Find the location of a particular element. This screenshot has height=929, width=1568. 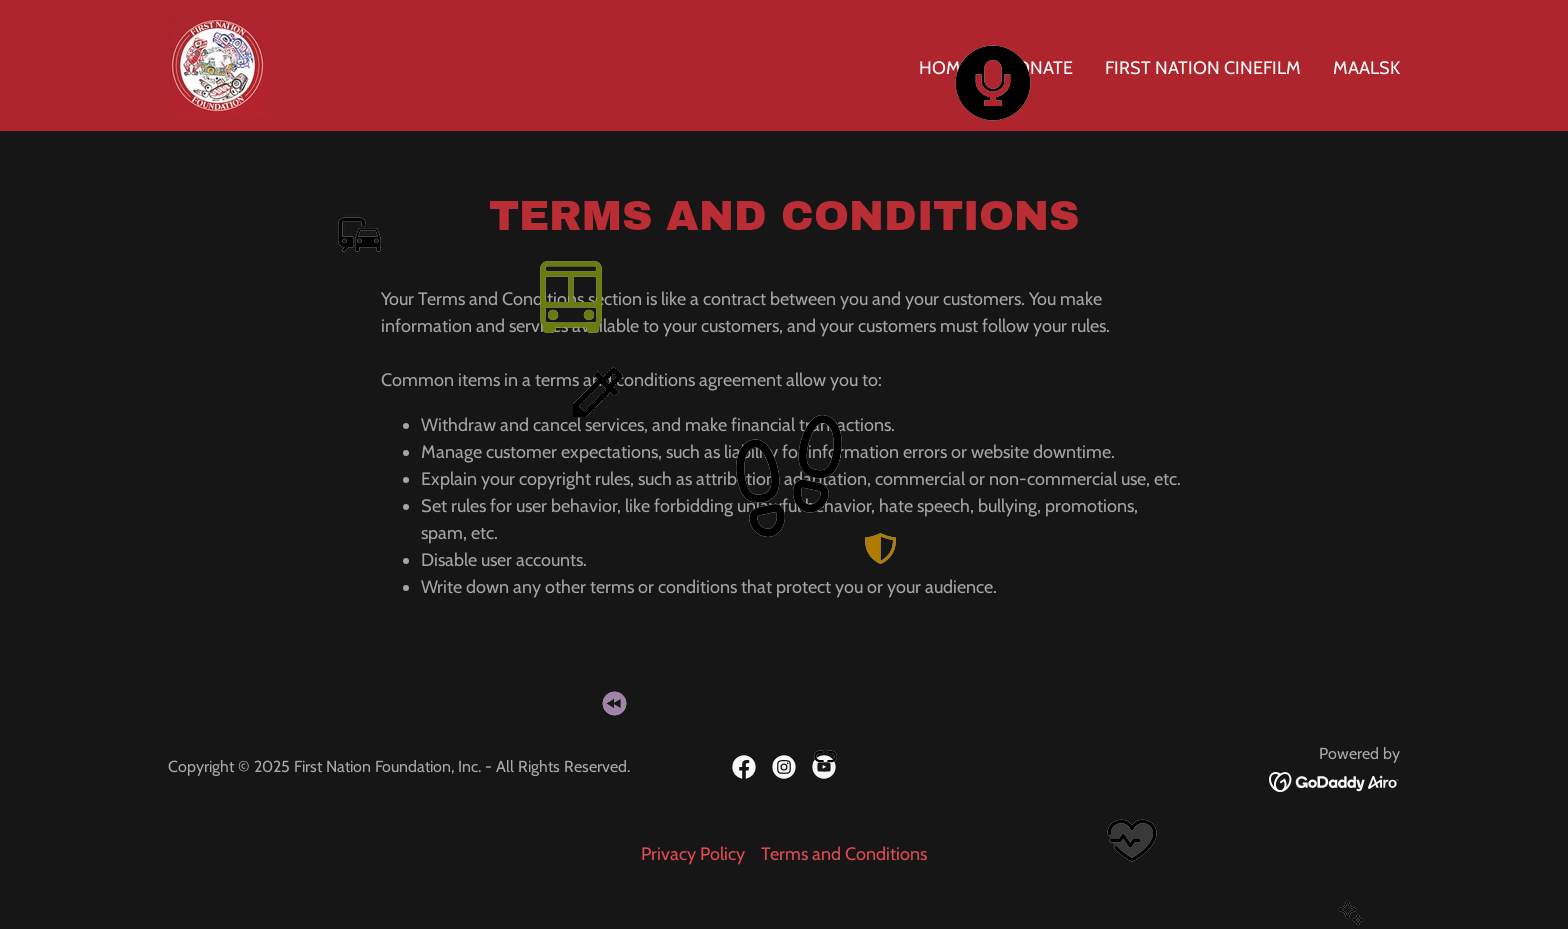

rewind or skip to previous track is located at coordinates (614, 703).